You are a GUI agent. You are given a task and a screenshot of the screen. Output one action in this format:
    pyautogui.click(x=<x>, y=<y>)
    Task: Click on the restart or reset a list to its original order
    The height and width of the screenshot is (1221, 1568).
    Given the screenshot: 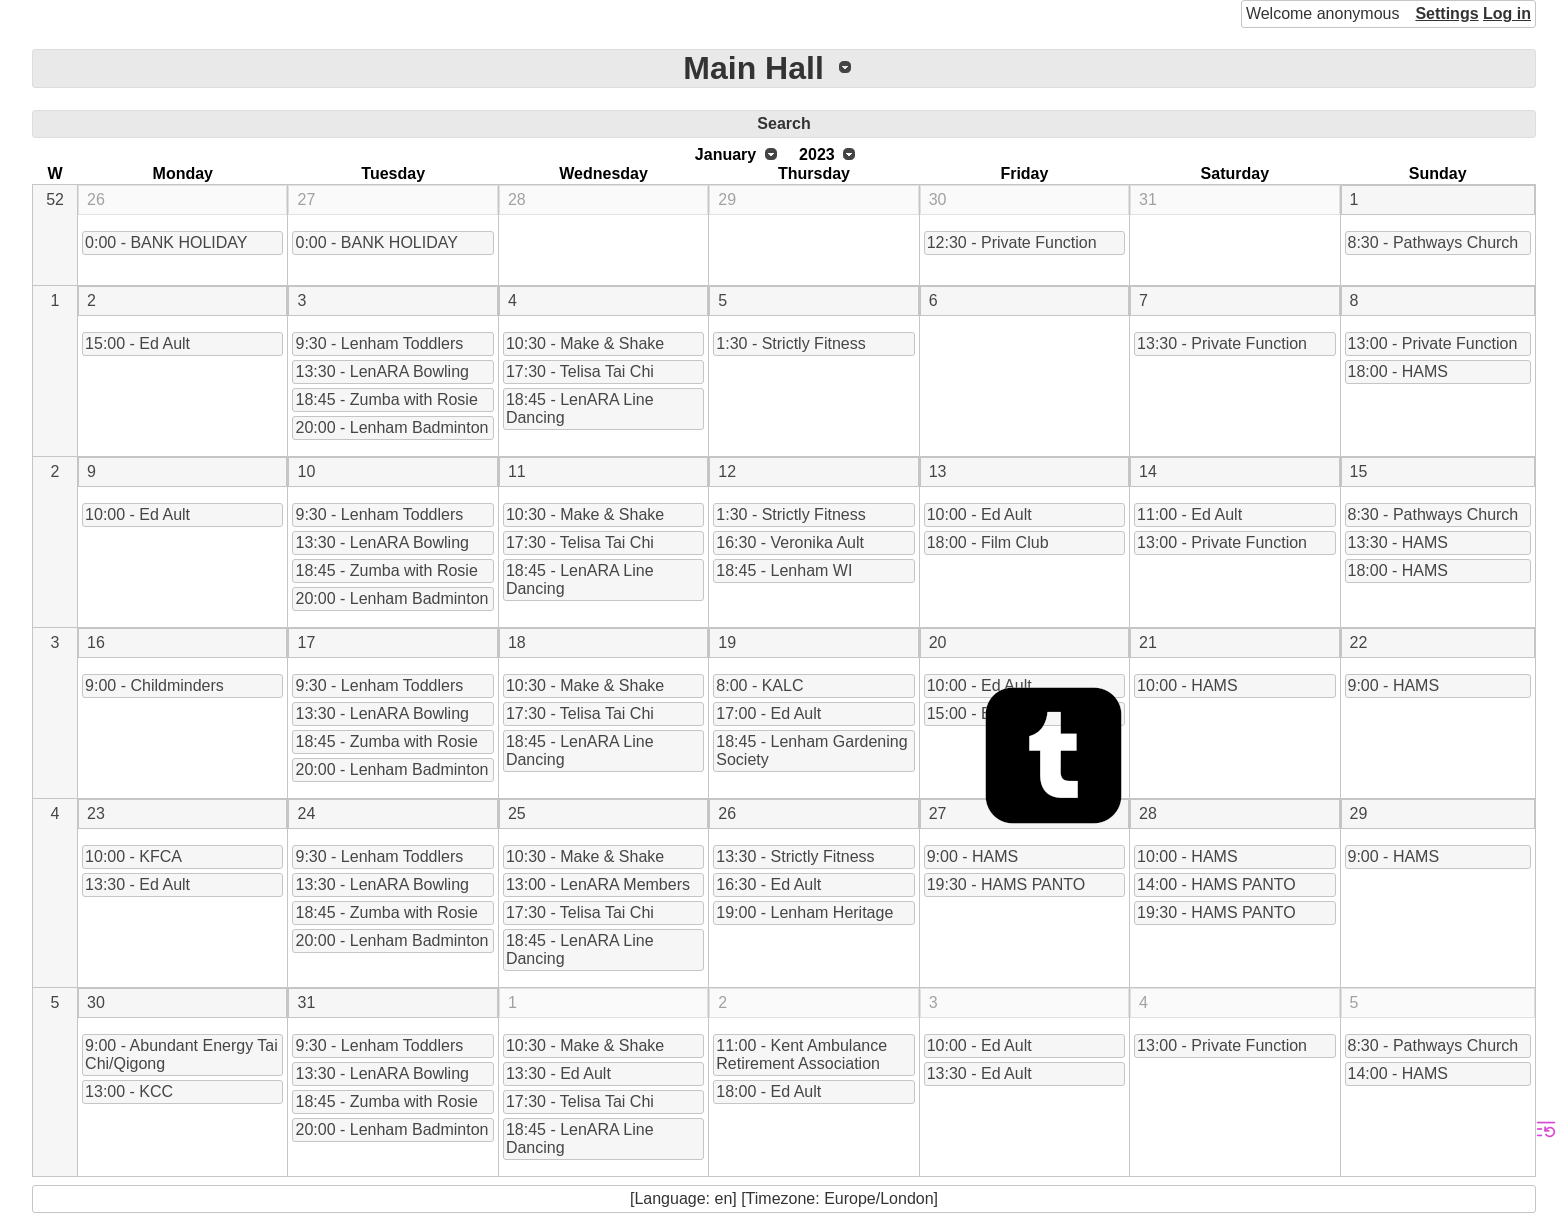 What is the action you would take?
    pyautogui.click(x=1546, y=1129)
    